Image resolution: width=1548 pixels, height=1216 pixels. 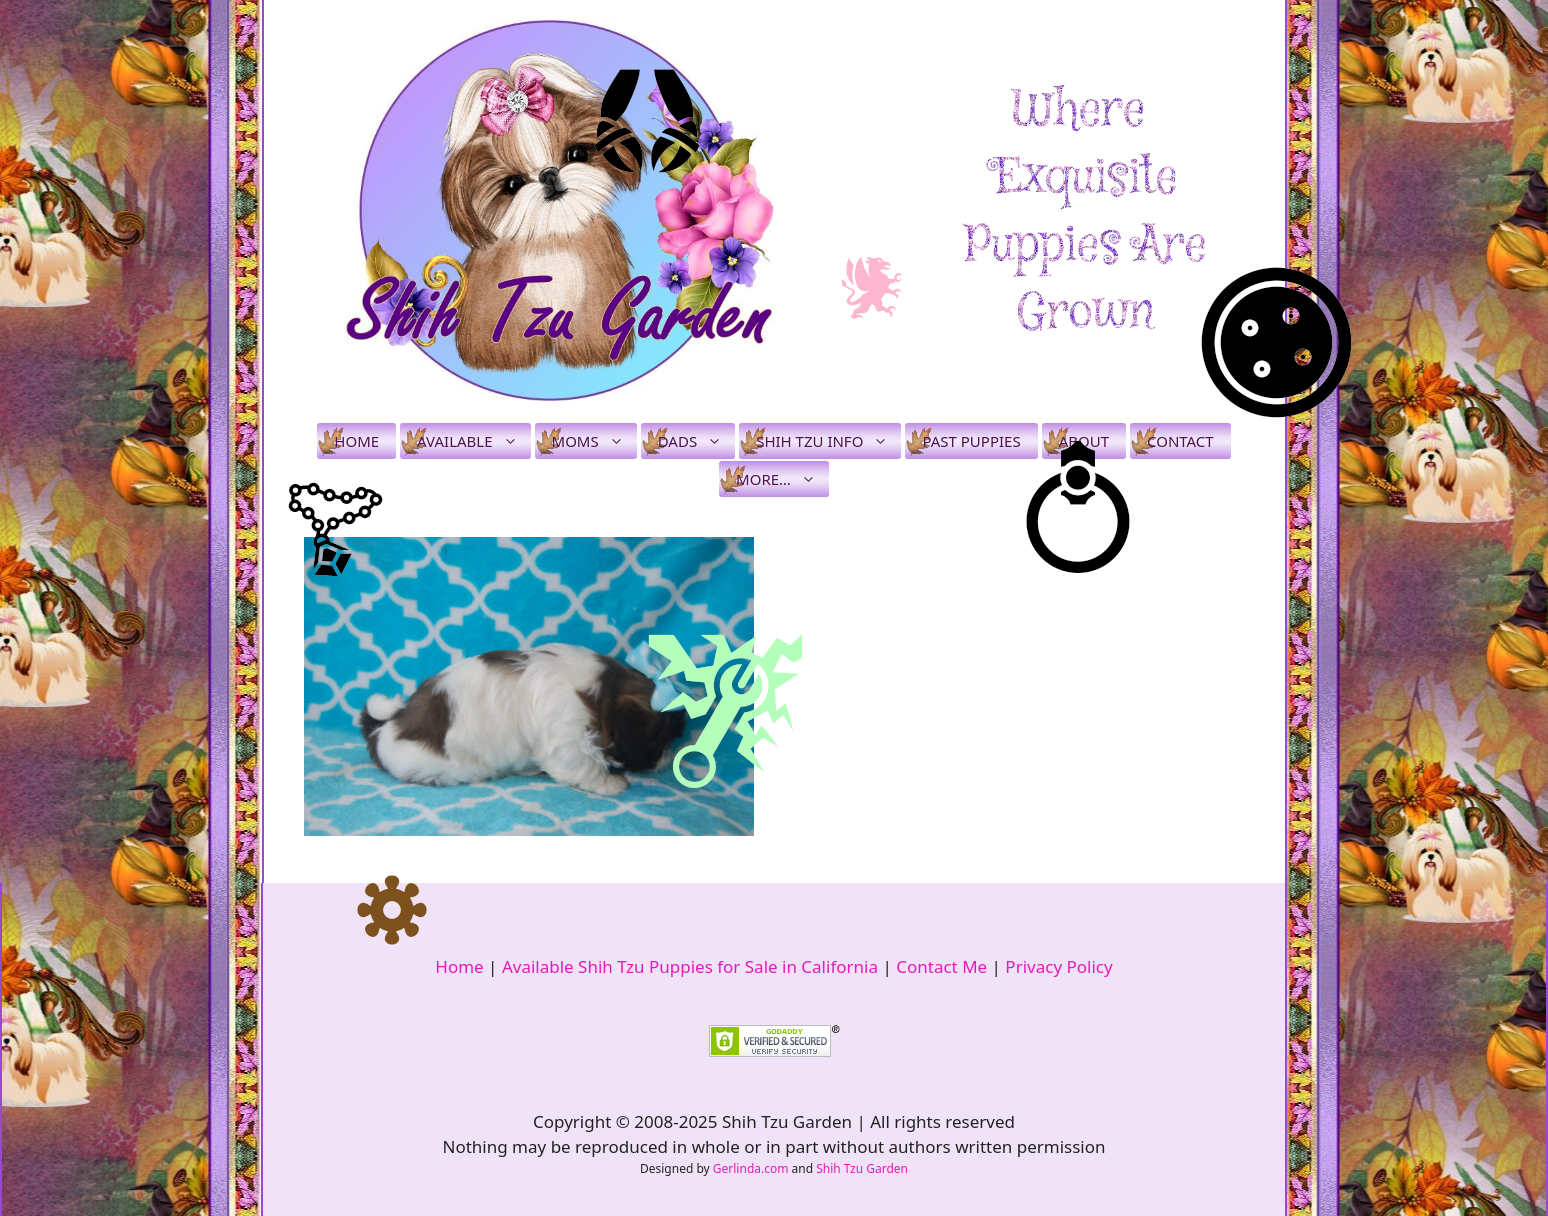 What do you see at coordinates (647, 120) in the screenshot?
I see `select claw attack ability` at bounding box center [647, 120].